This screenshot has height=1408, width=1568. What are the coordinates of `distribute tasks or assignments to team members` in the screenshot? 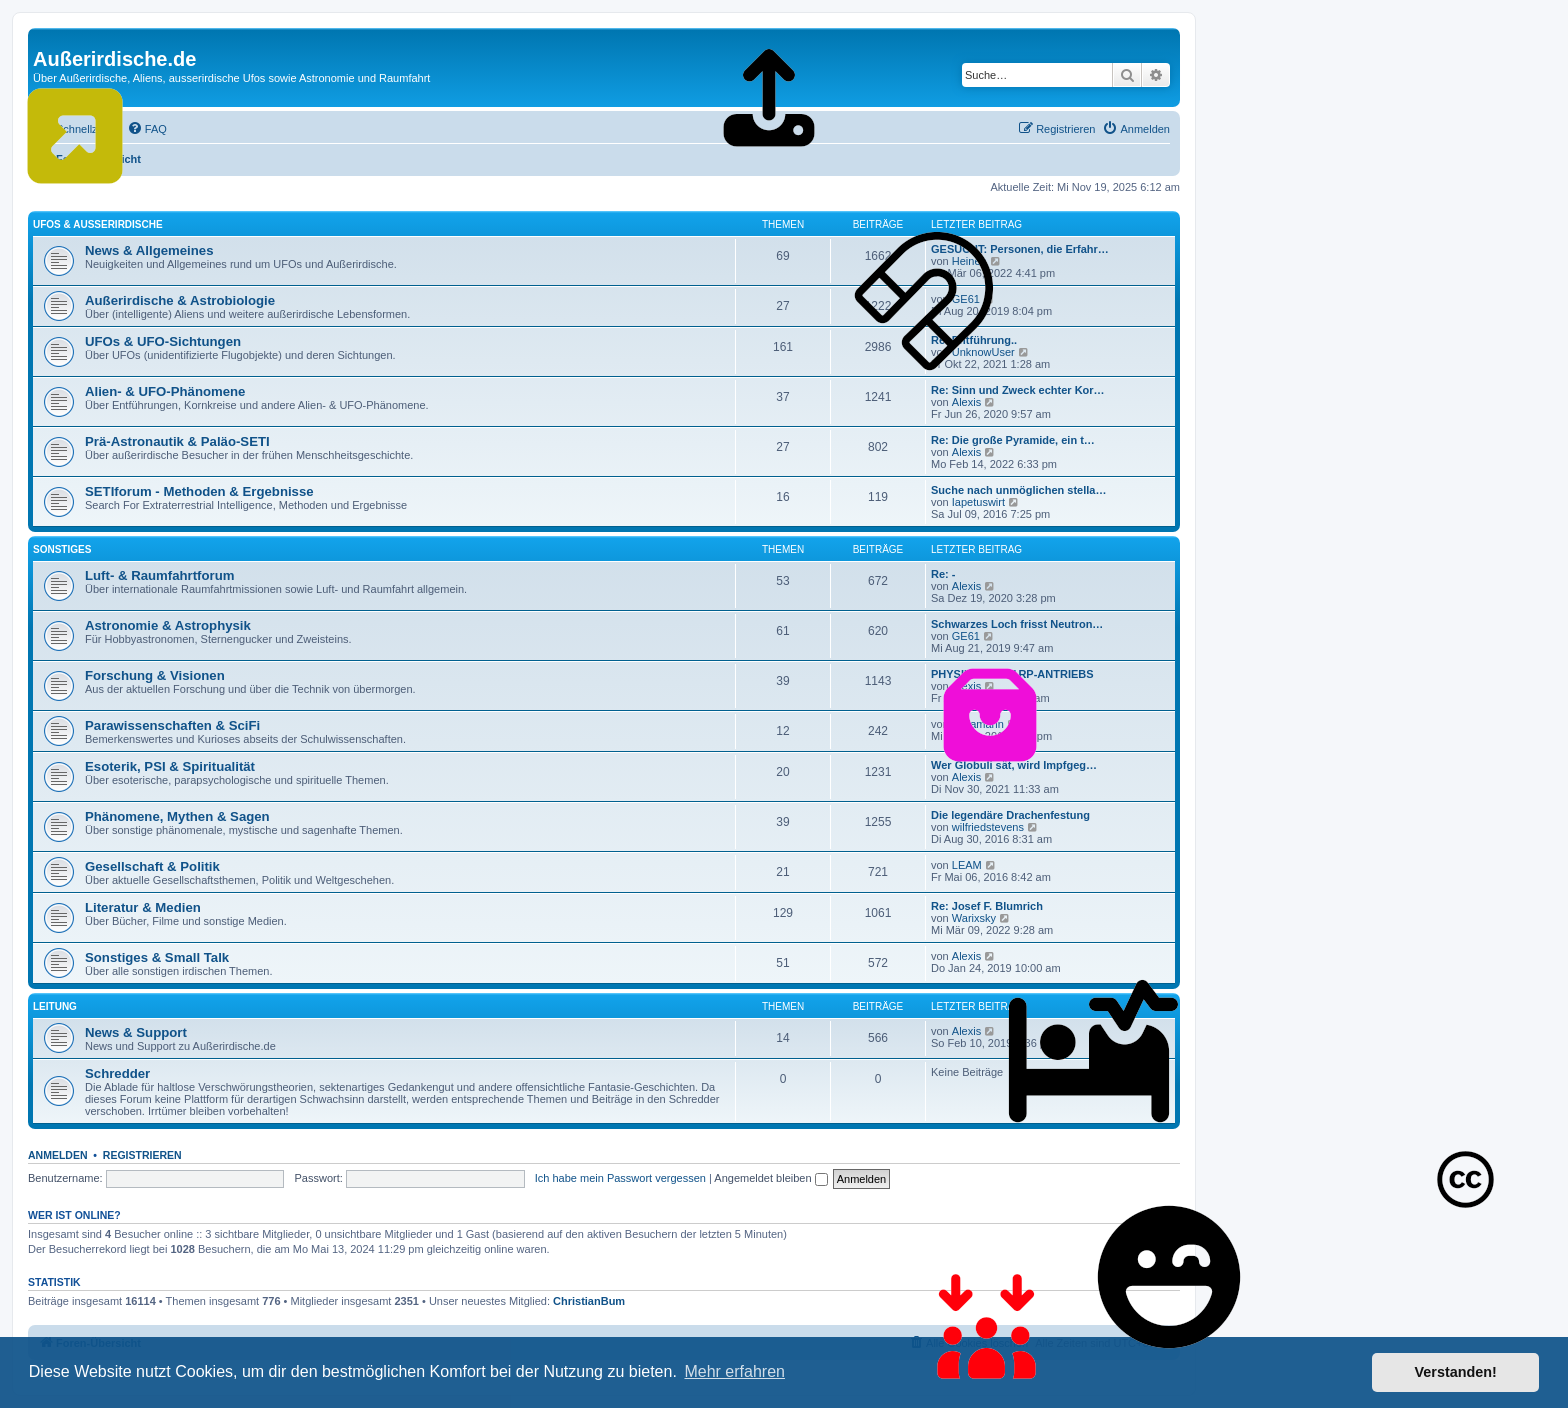 It's located at (986, 1329).